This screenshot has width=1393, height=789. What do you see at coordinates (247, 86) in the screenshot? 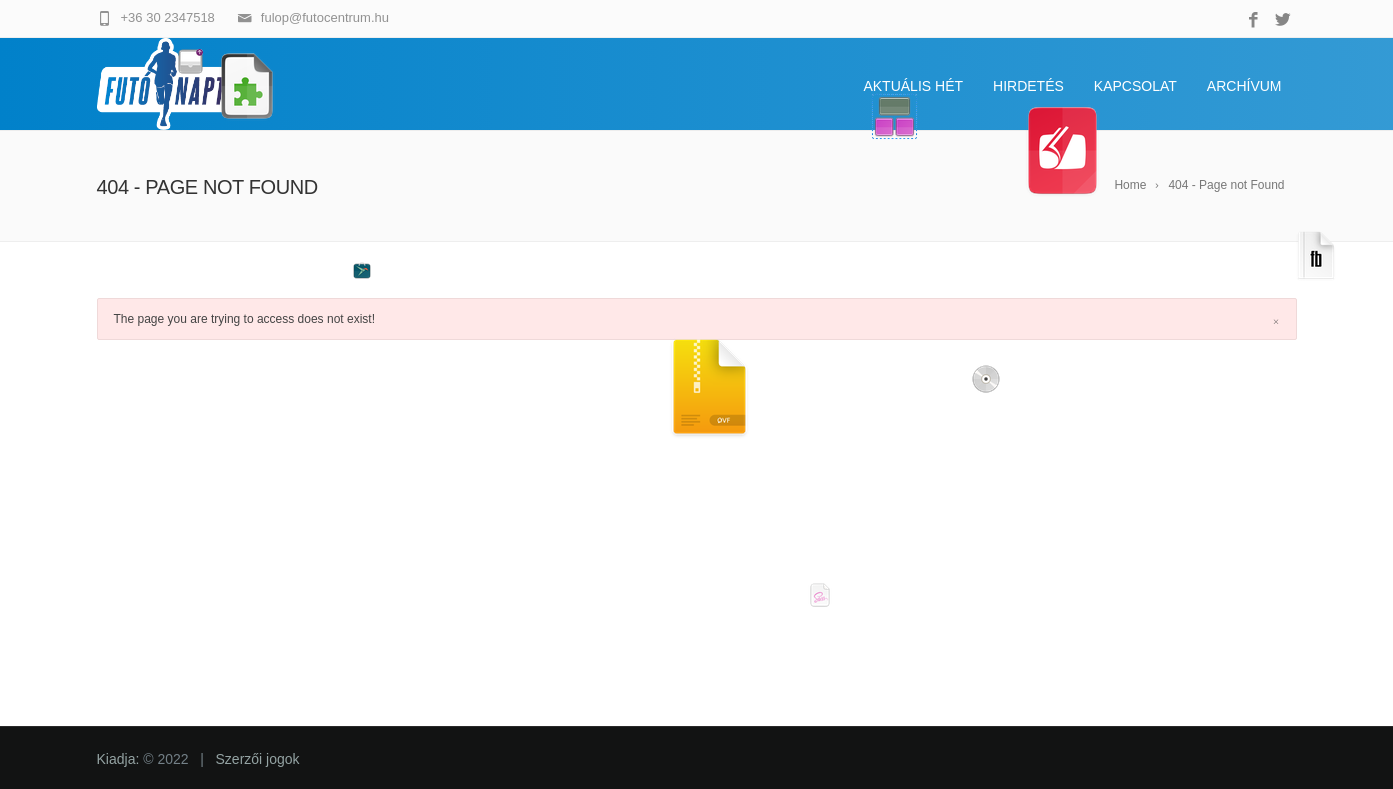
I see `openoffice or libreoffice extension file` at bounding box center [247, 86].